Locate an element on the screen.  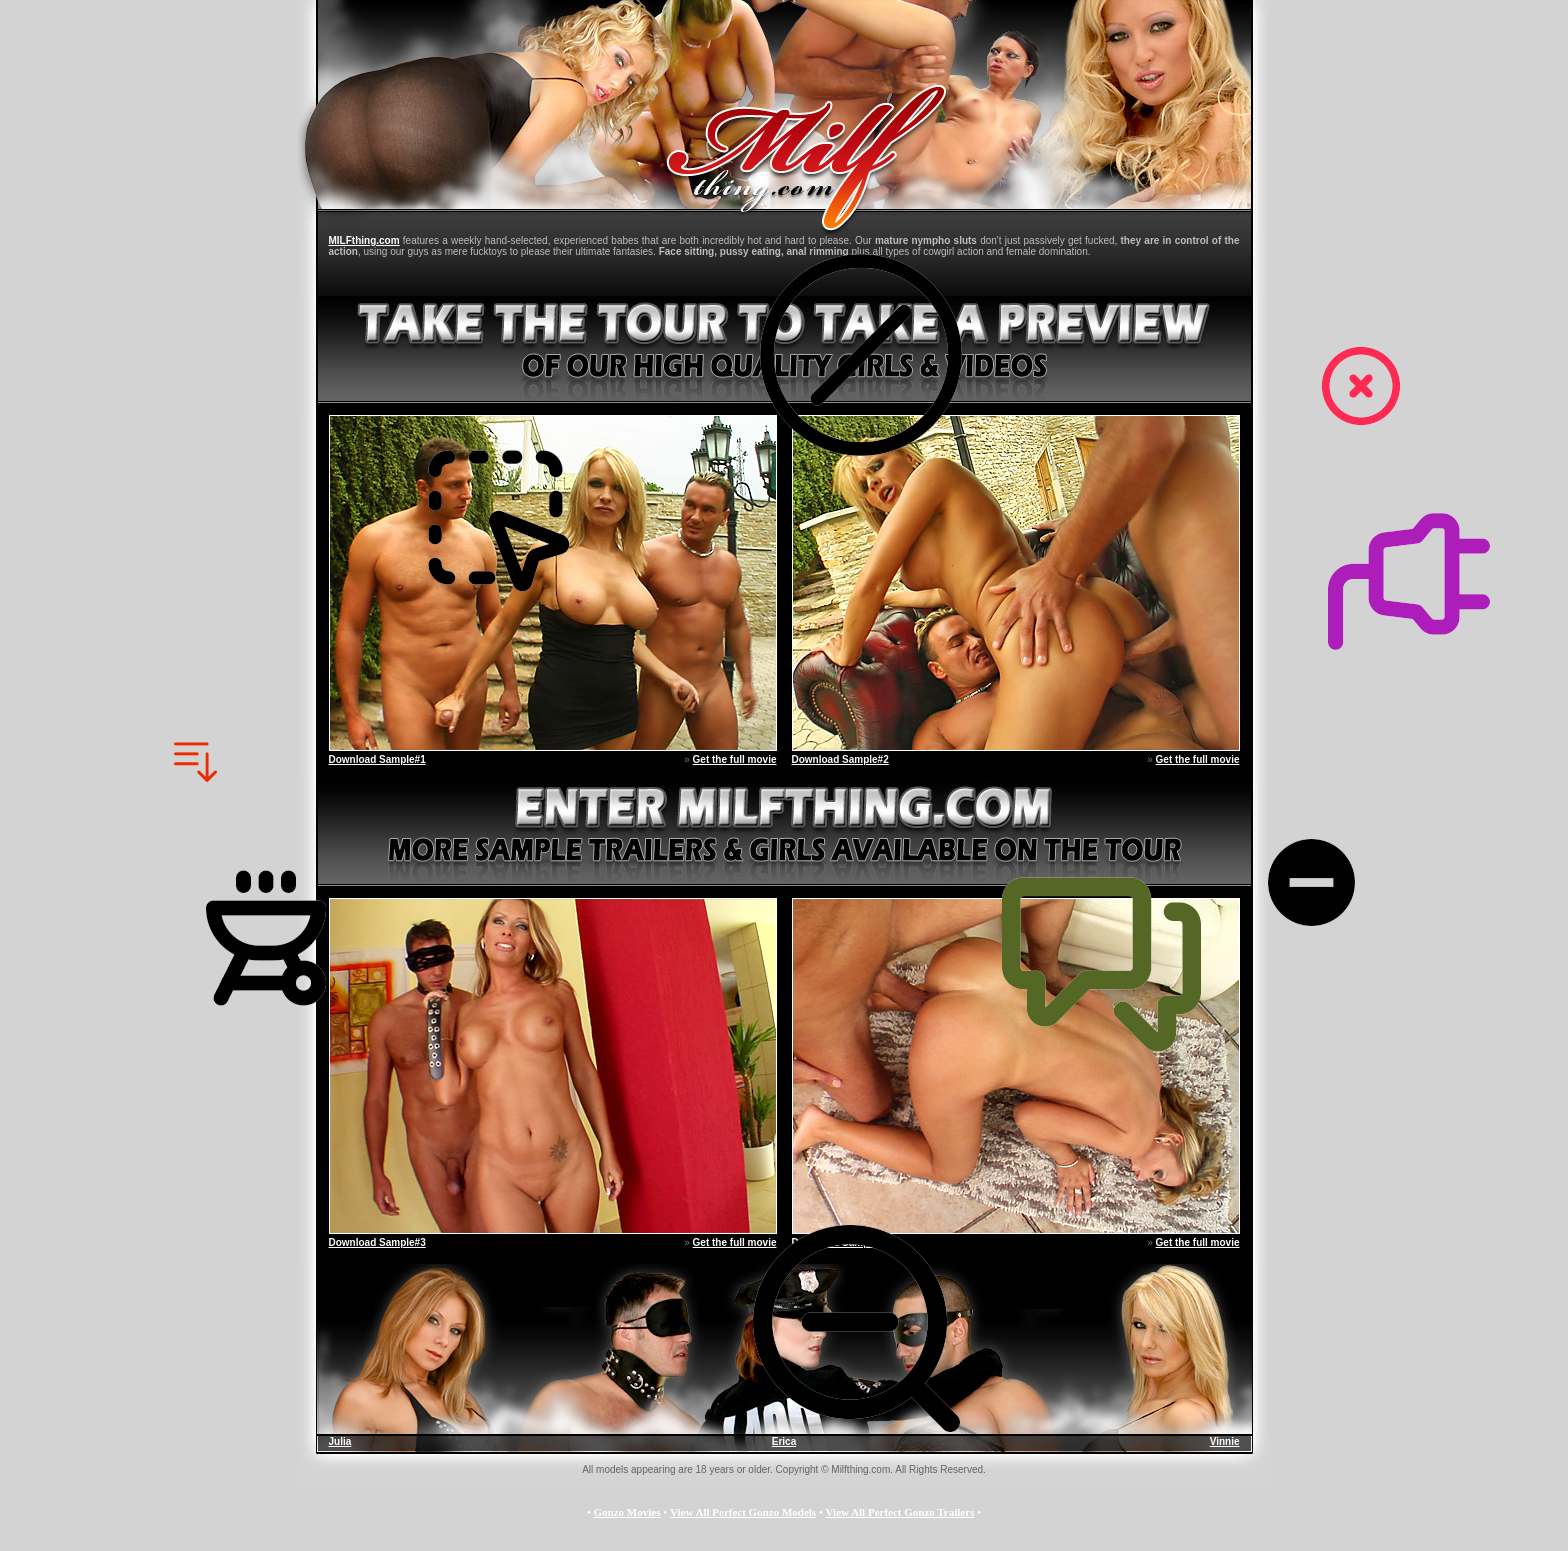
skip this item or step is located at coordinates (861, 355).